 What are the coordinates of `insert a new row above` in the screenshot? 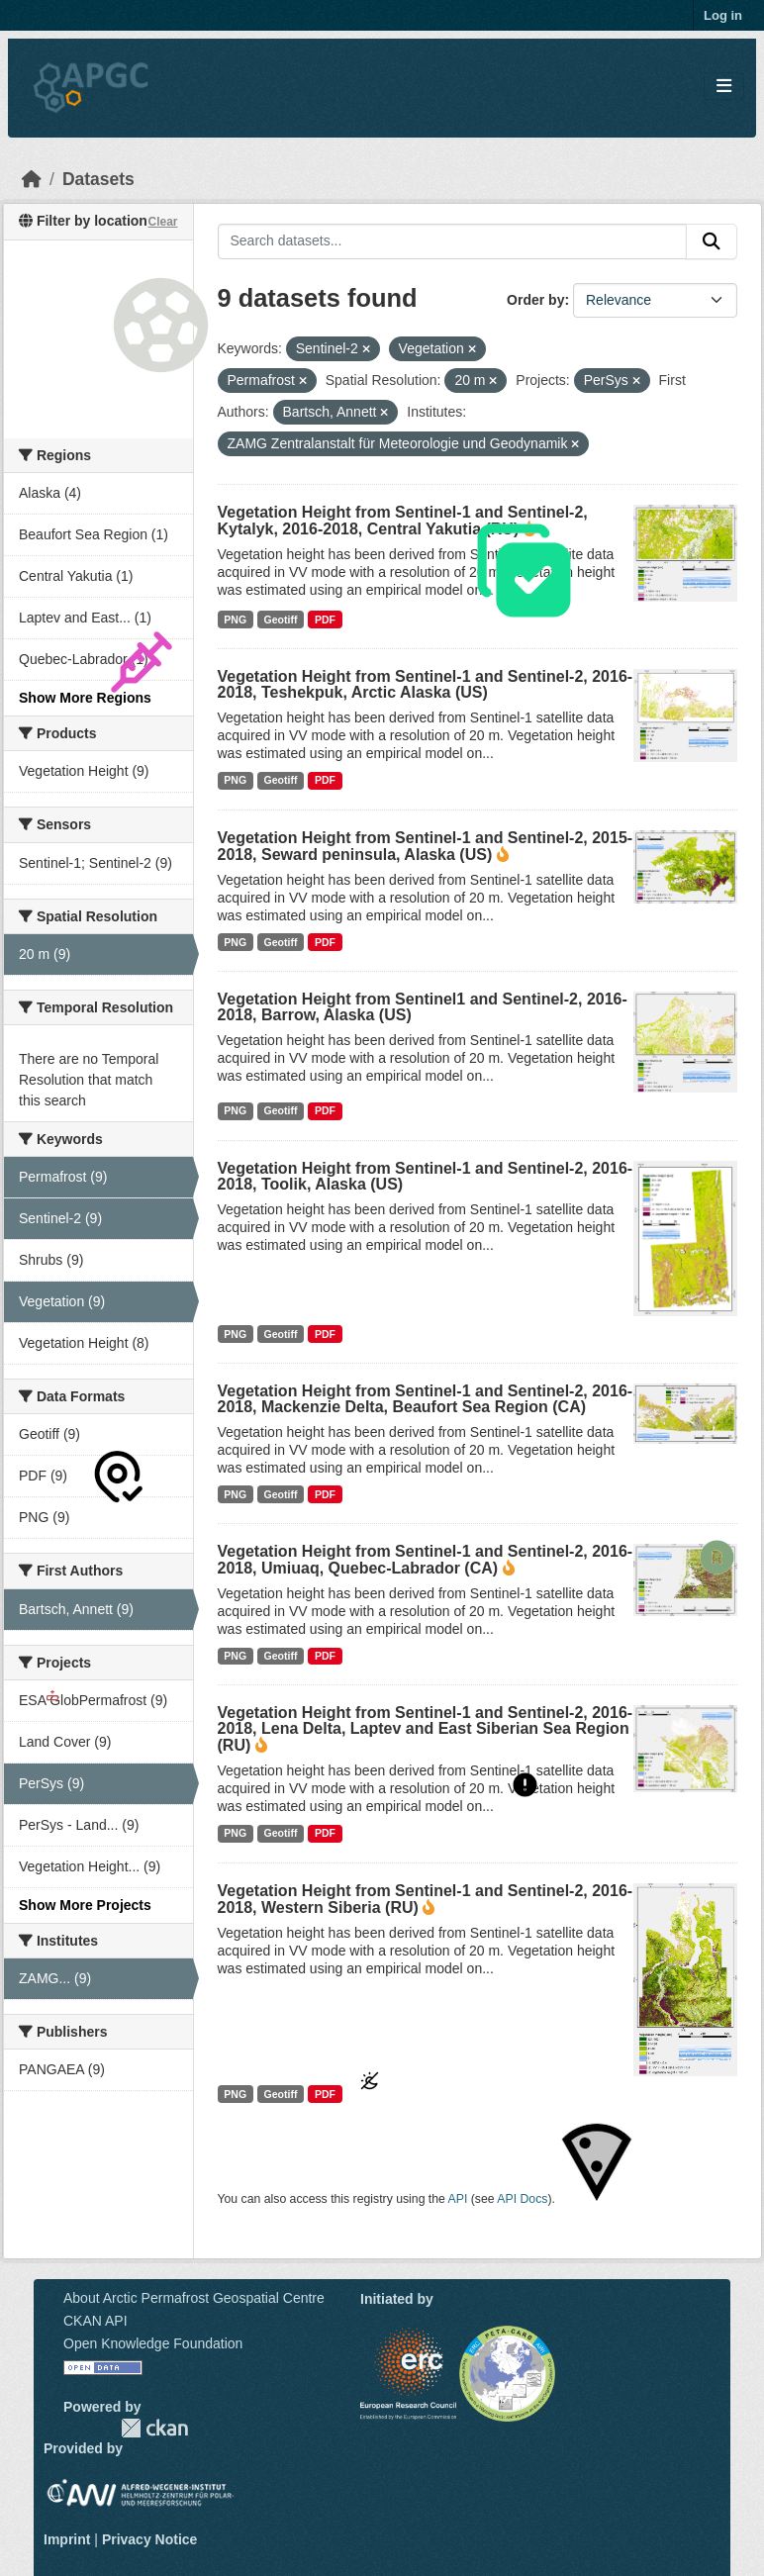 It's located at (52, 1695).